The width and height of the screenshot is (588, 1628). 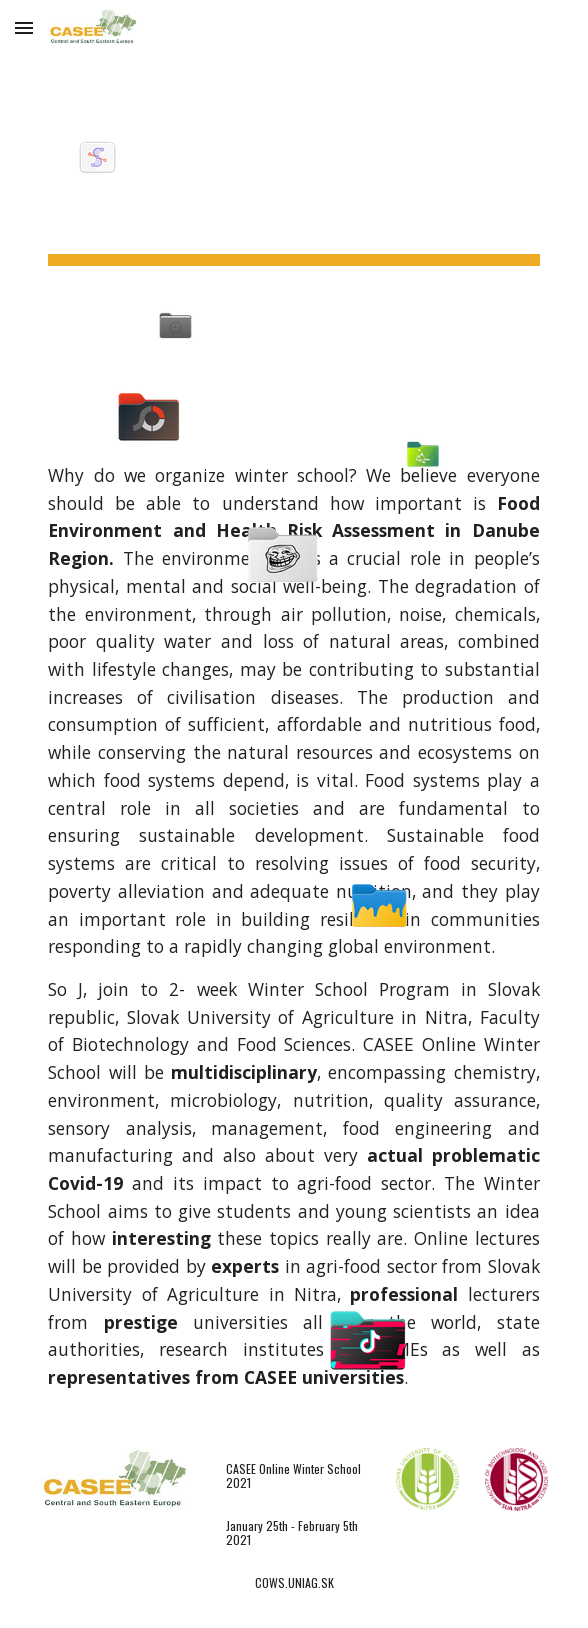 What do you see at coordinates (175, 325) in the screenshot?
I see `access temporary files folder` at bounding box center [175, 325].